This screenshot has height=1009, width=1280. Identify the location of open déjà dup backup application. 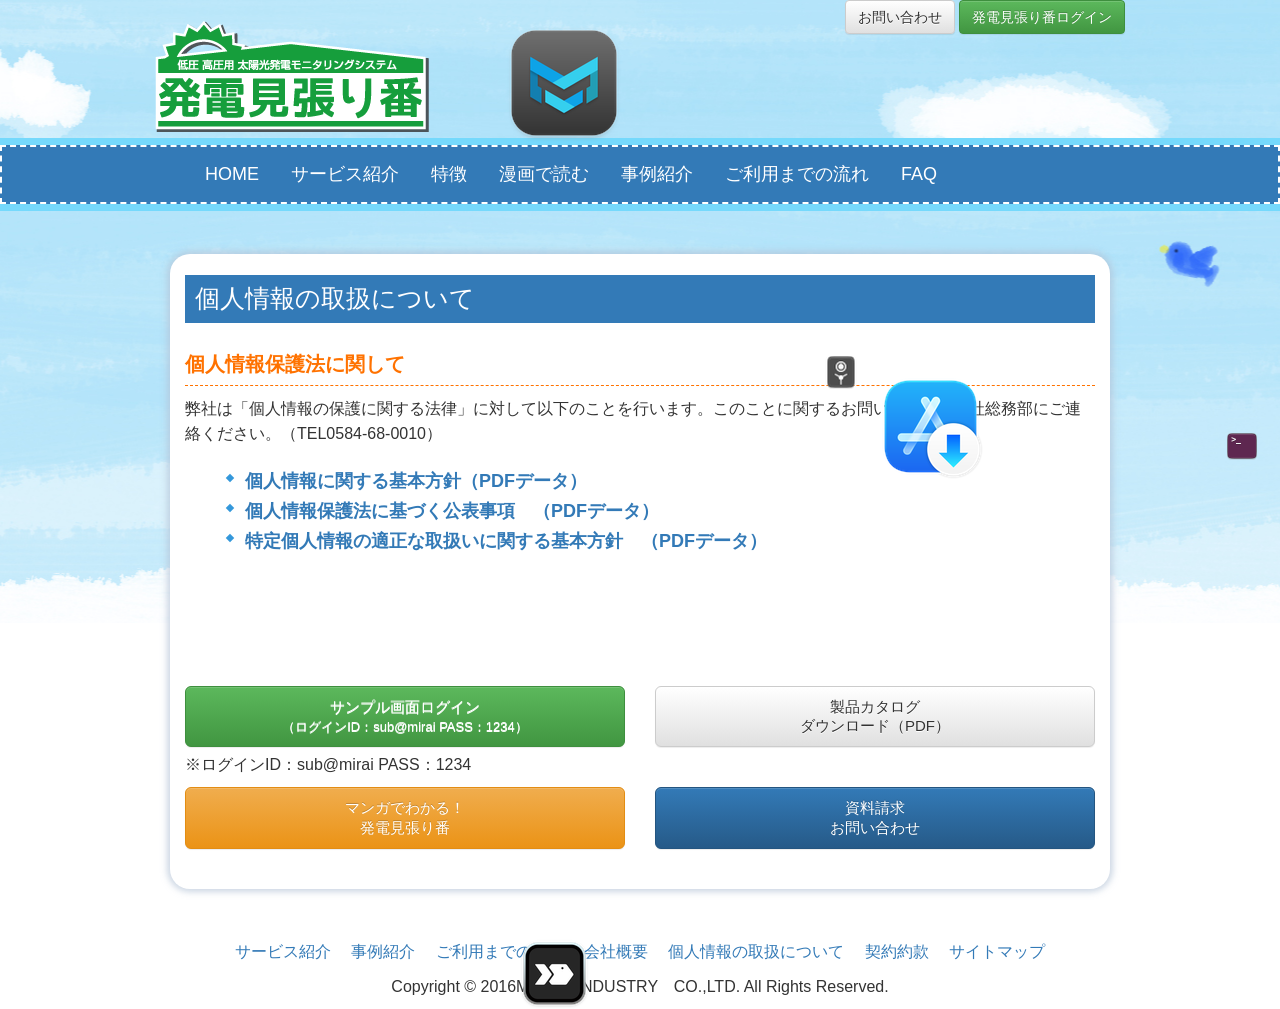
(841, 372).